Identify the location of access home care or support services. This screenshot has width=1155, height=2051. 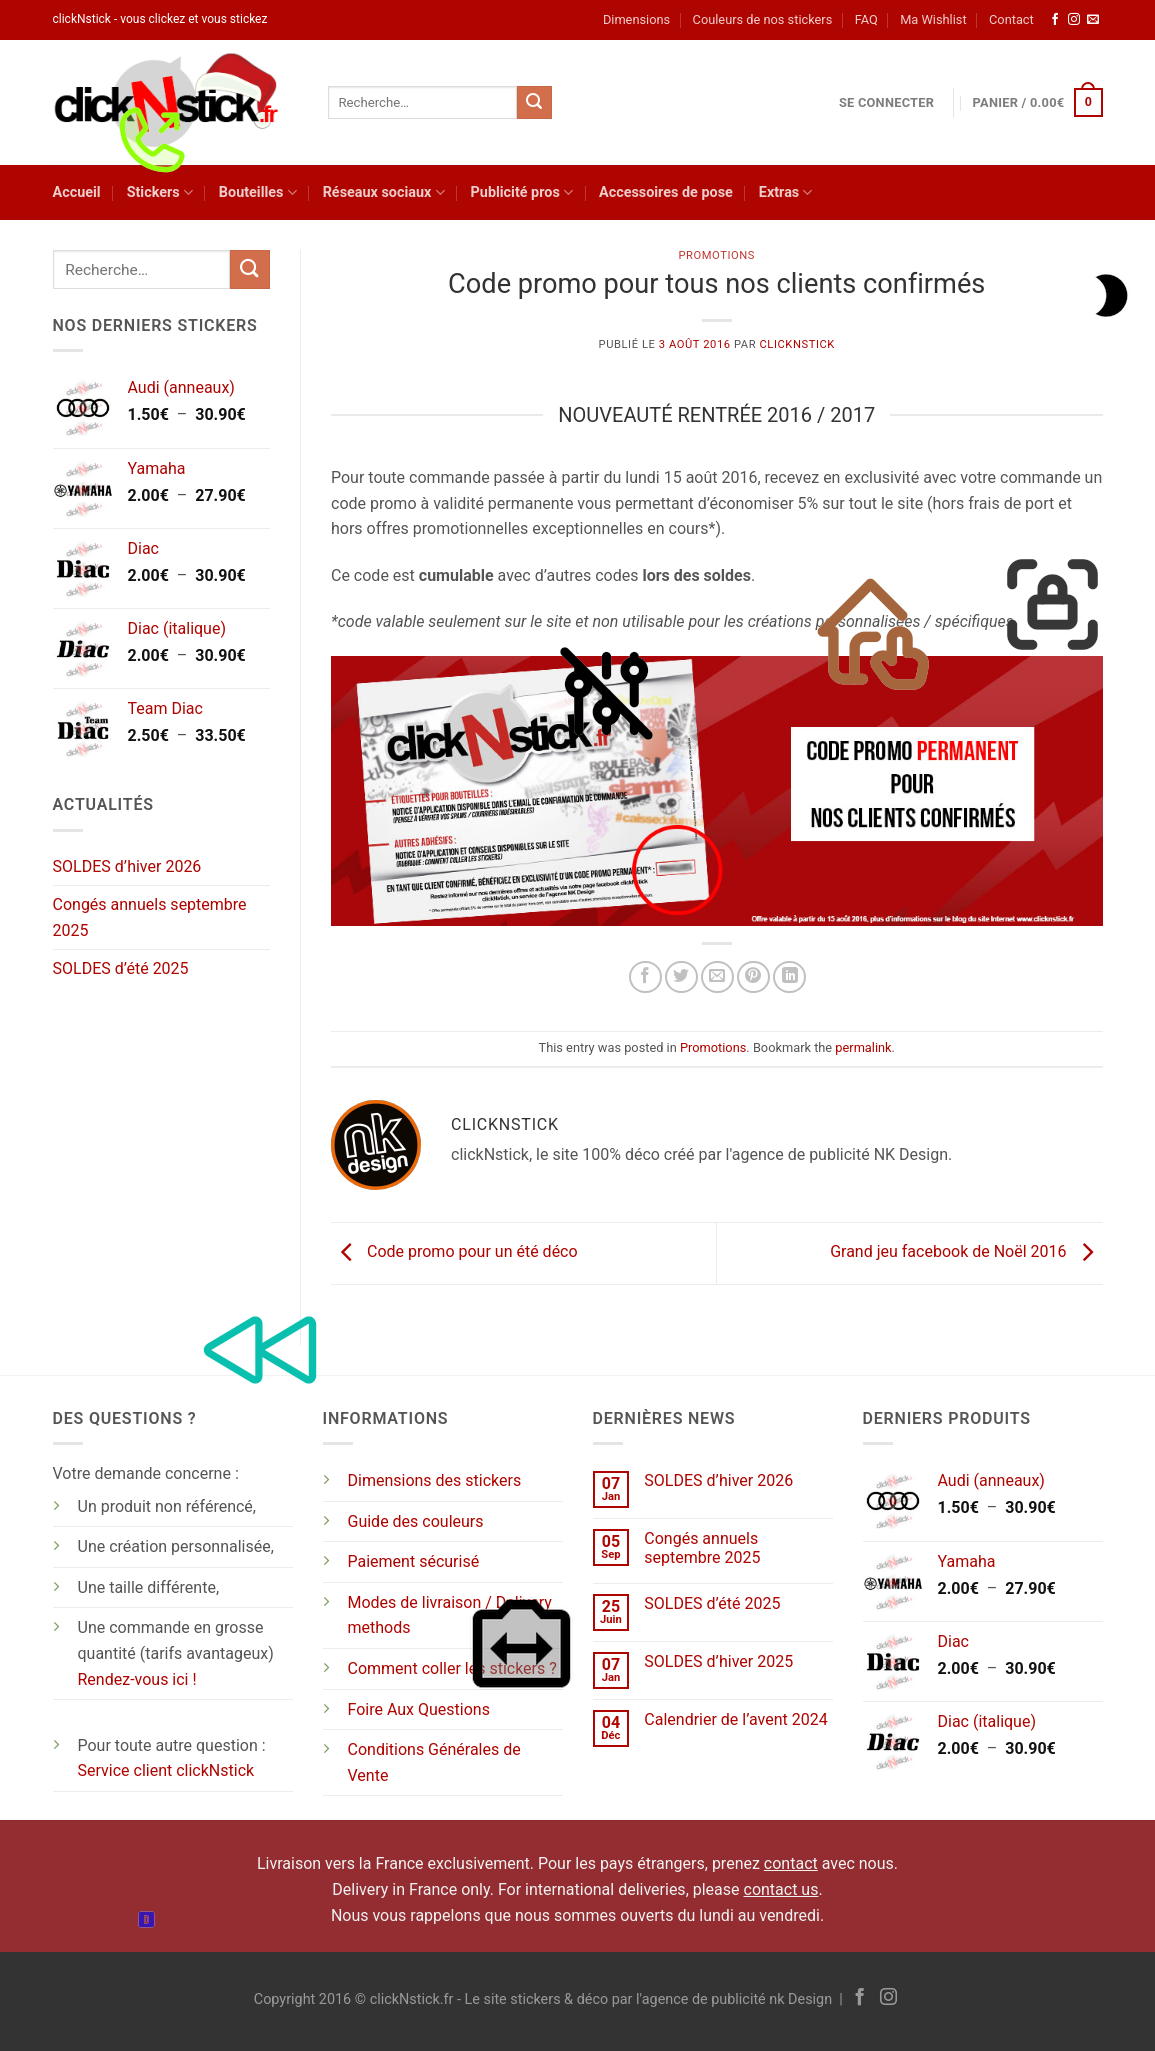
(870, 631).